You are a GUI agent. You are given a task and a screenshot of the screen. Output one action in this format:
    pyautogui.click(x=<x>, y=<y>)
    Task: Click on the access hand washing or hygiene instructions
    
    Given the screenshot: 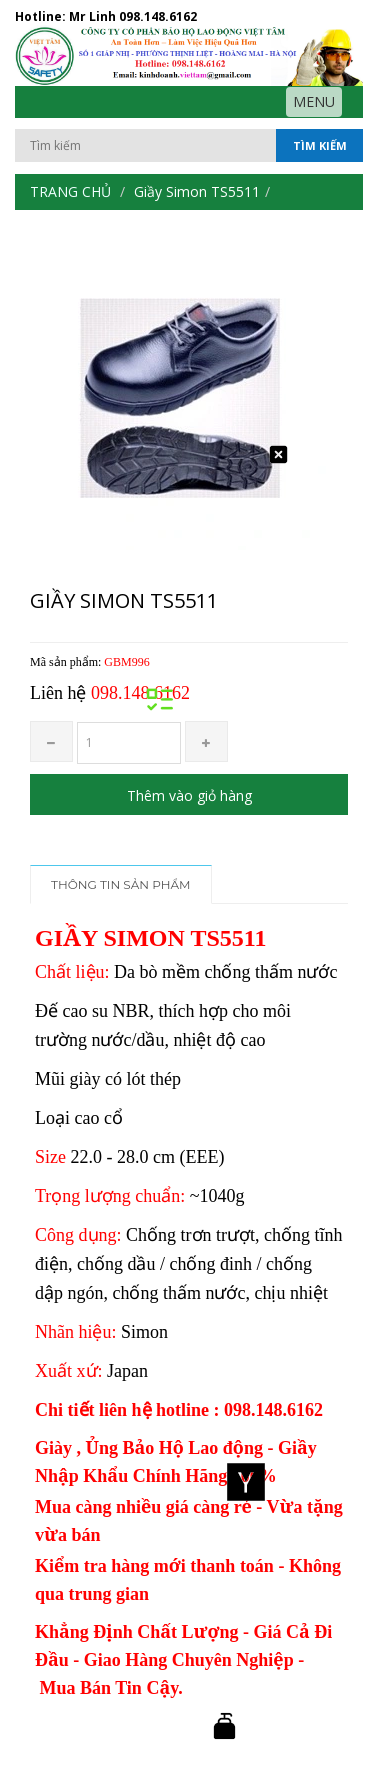 What is the action you would take?
    pyautogui.click(x=224, y=1726)
    